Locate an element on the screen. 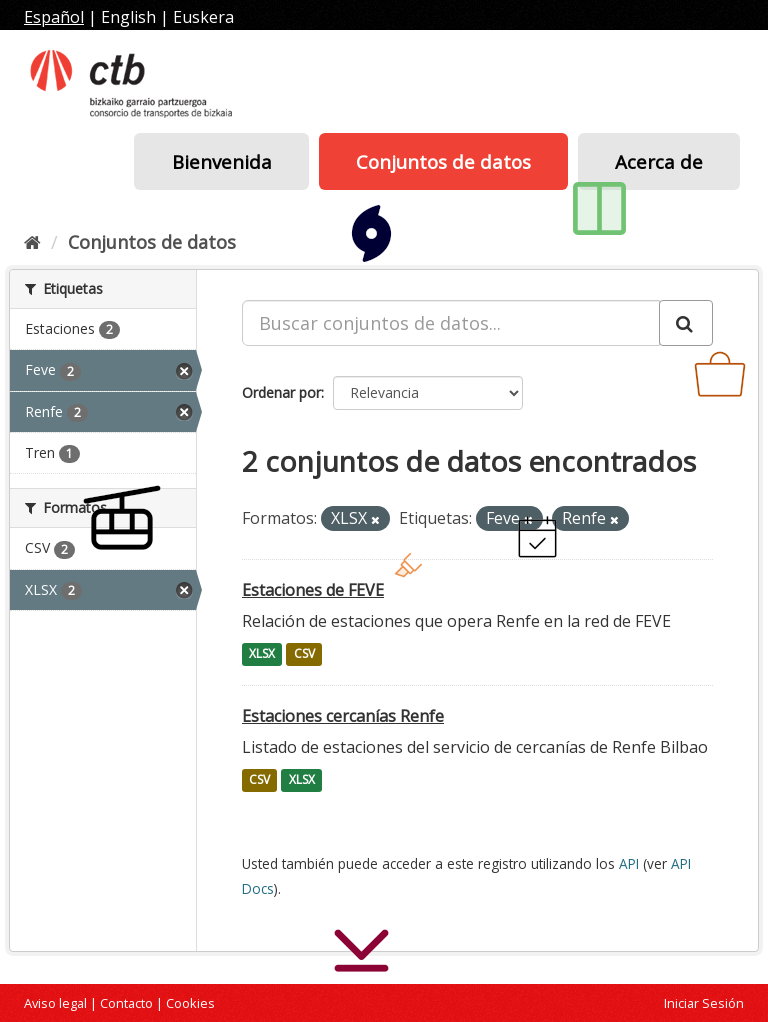 The height and width of the screenshot is (1022, 768). access cable car or gondola transit information is located at coordinates (122, 519).